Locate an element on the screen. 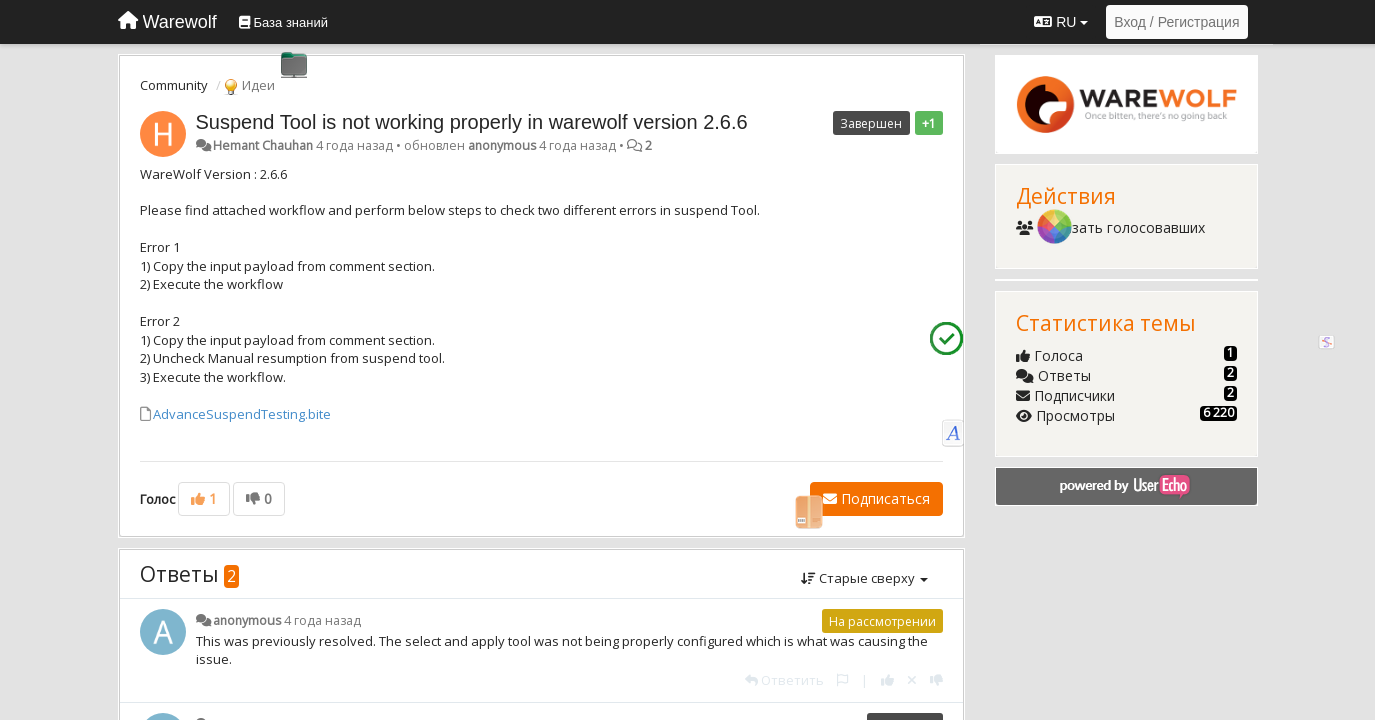 The image size is (1375, 720). file successfully synced to OneDrive is located at coordinates (946, 338).